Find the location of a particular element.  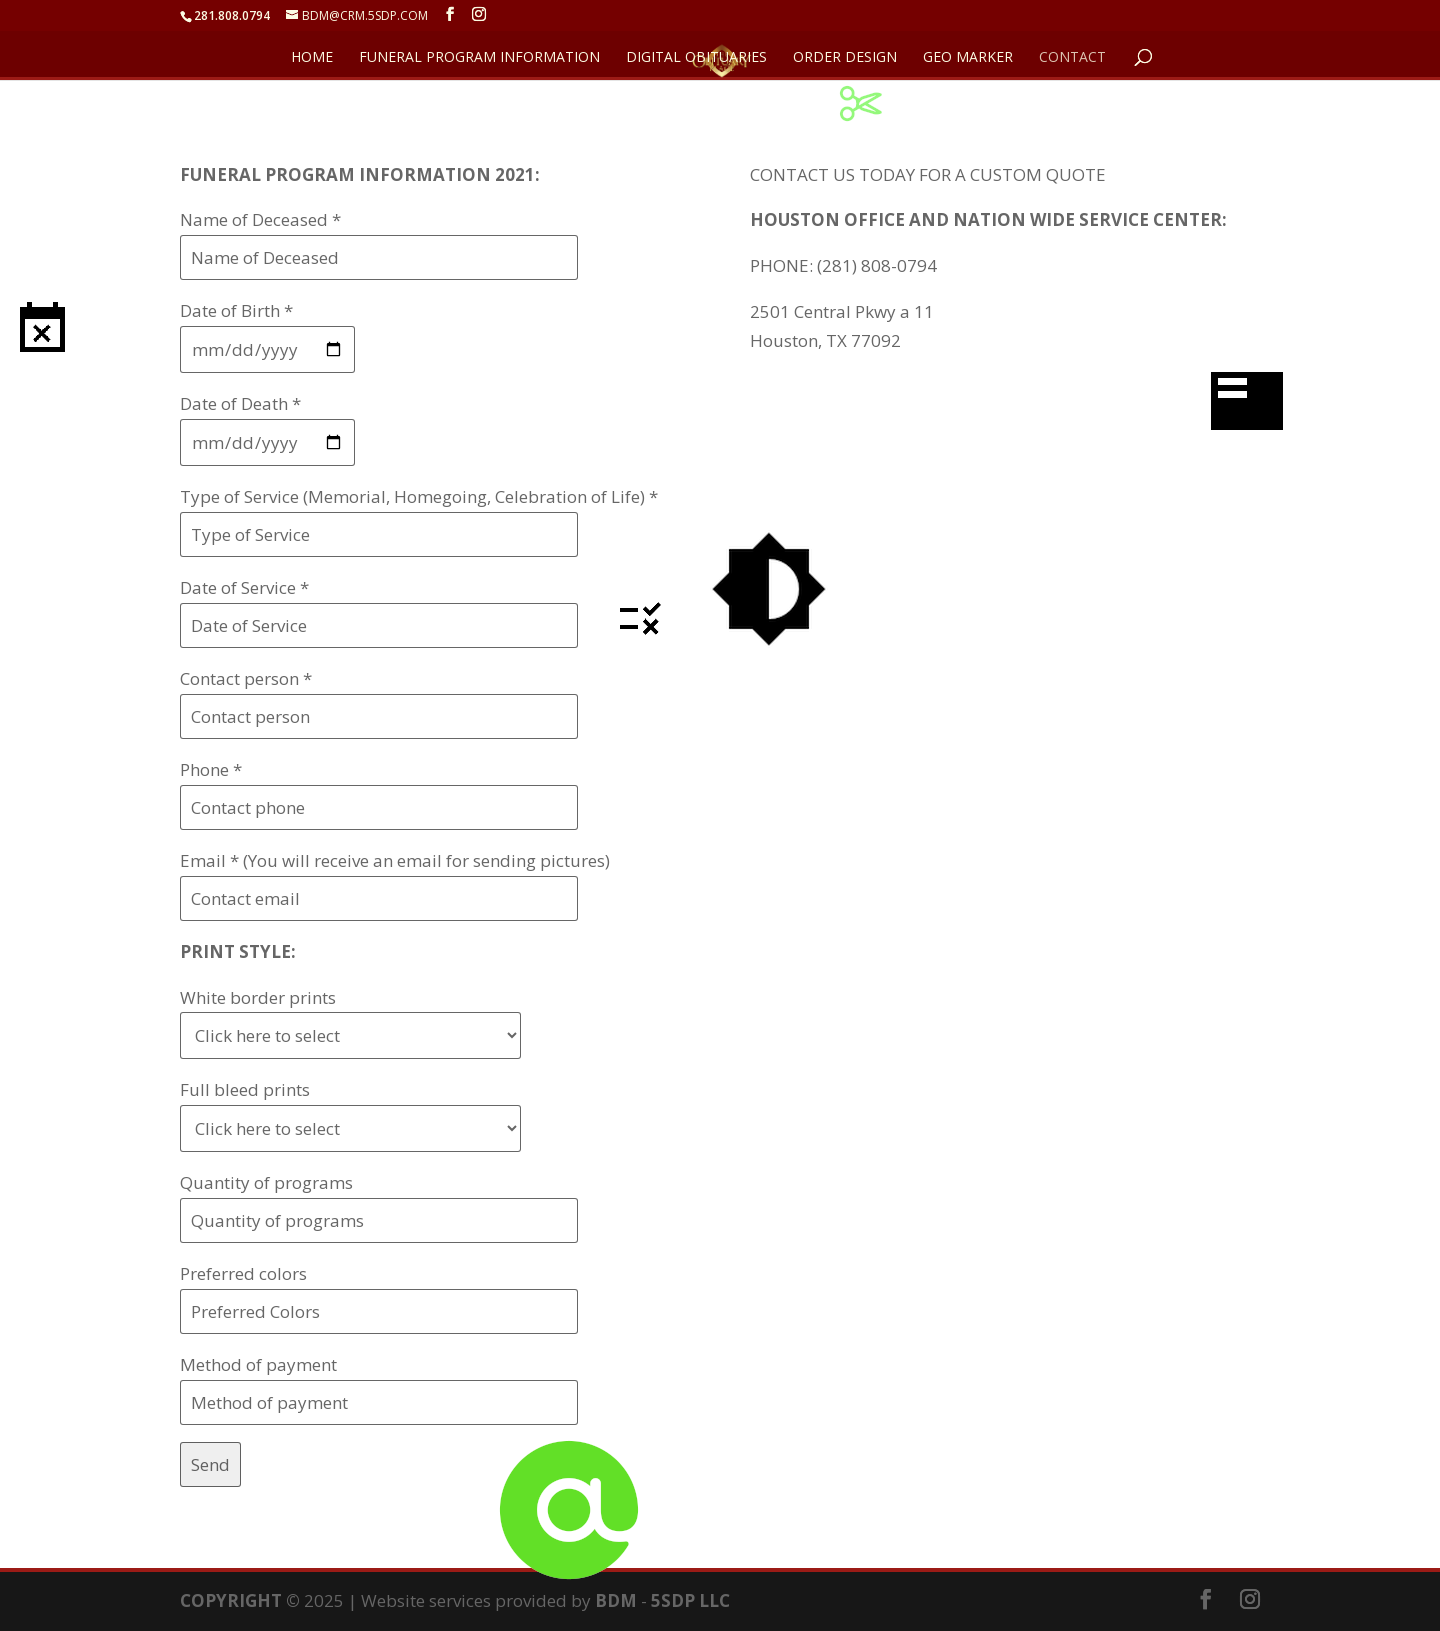

adjust screen brightness level is located at coordinates (769, 589).